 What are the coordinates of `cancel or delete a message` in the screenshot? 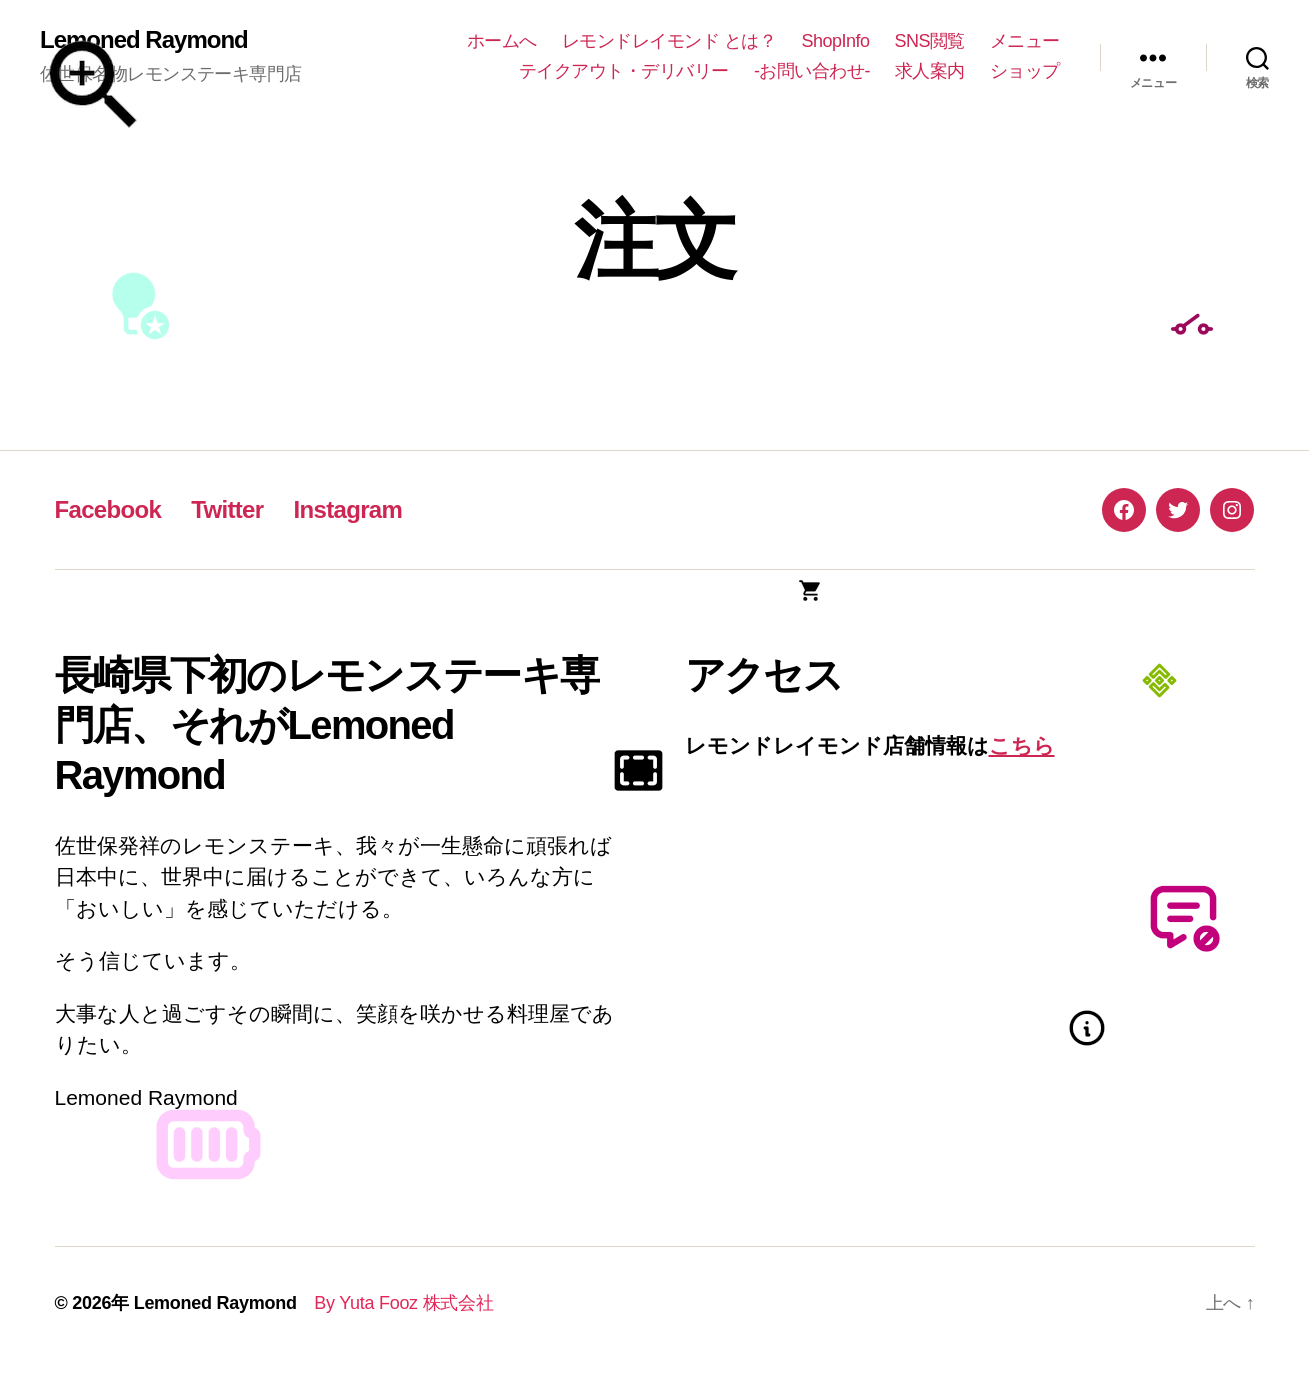 It's located at (1183, 915).